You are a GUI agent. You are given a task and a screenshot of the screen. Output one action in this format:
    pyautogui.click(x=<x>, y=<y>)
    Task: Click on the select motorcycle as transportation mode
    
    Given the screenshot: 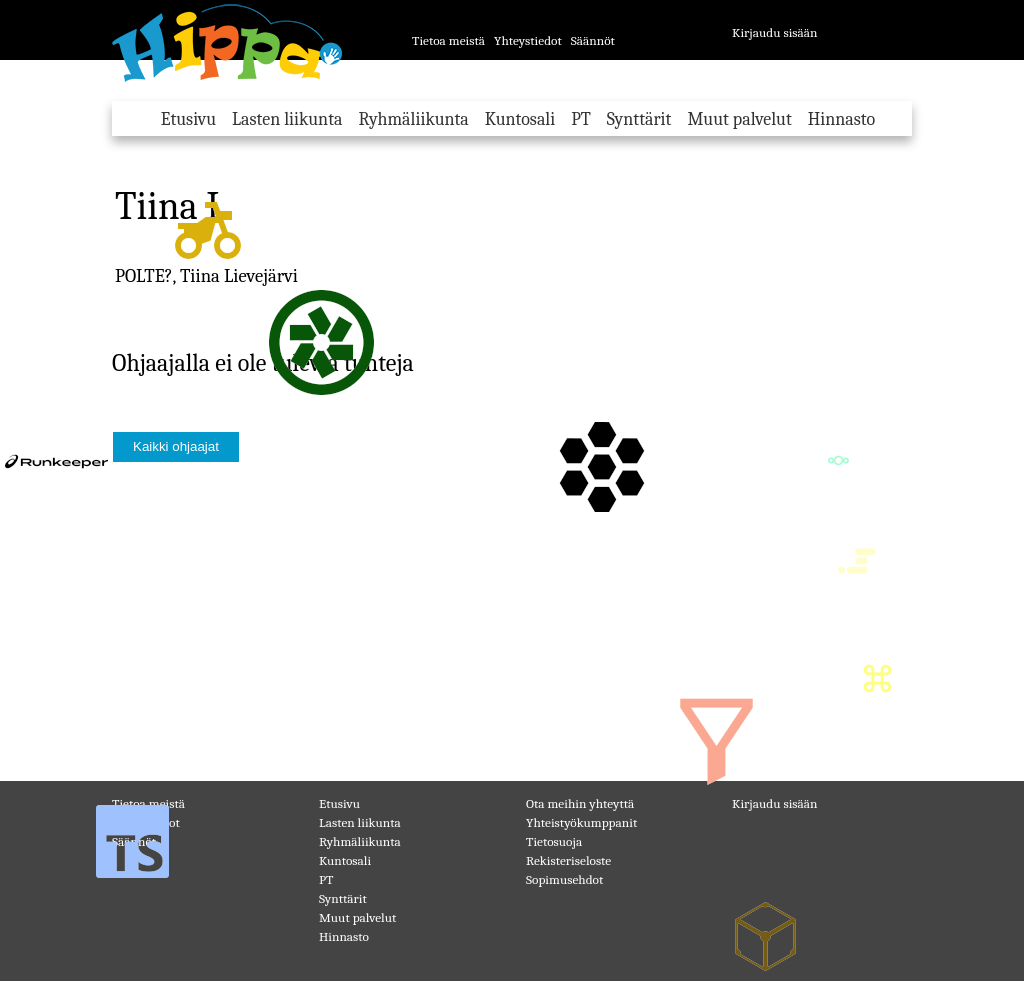 What is the action you would take?
    pyautogui.click(x=208, y=229)
    